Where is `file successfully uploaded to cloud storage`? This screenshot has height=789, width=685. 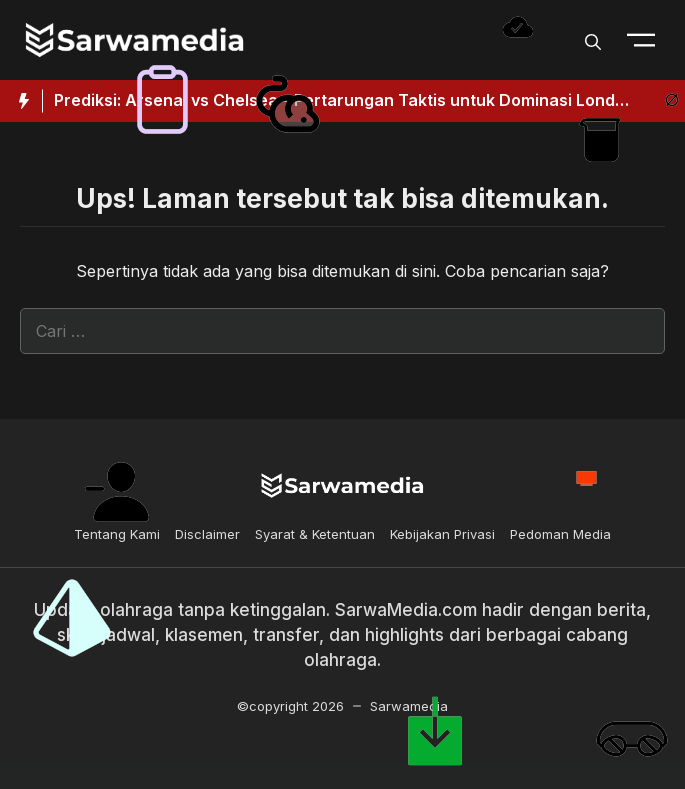
file successfully uploaded to cloud storage is located at coordinates (518, 27).